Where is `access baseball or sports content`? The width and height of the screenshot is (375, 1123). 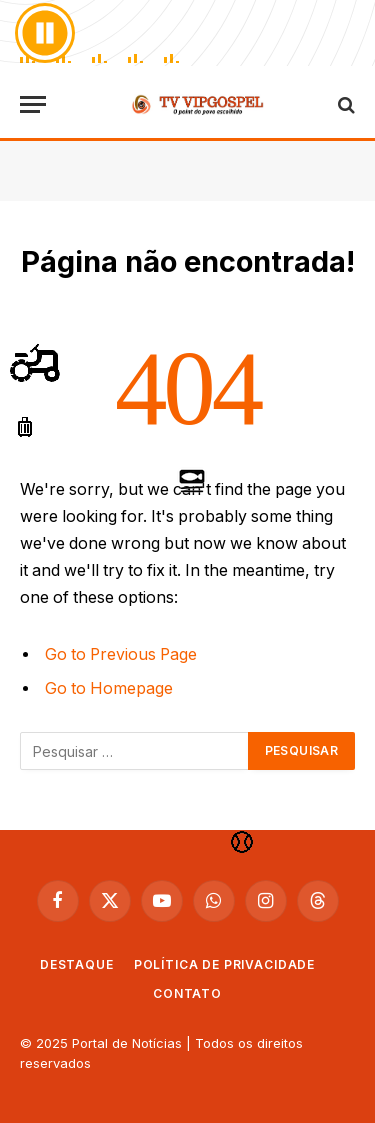 access baseball or sports content is located at coordinates (242, 842).